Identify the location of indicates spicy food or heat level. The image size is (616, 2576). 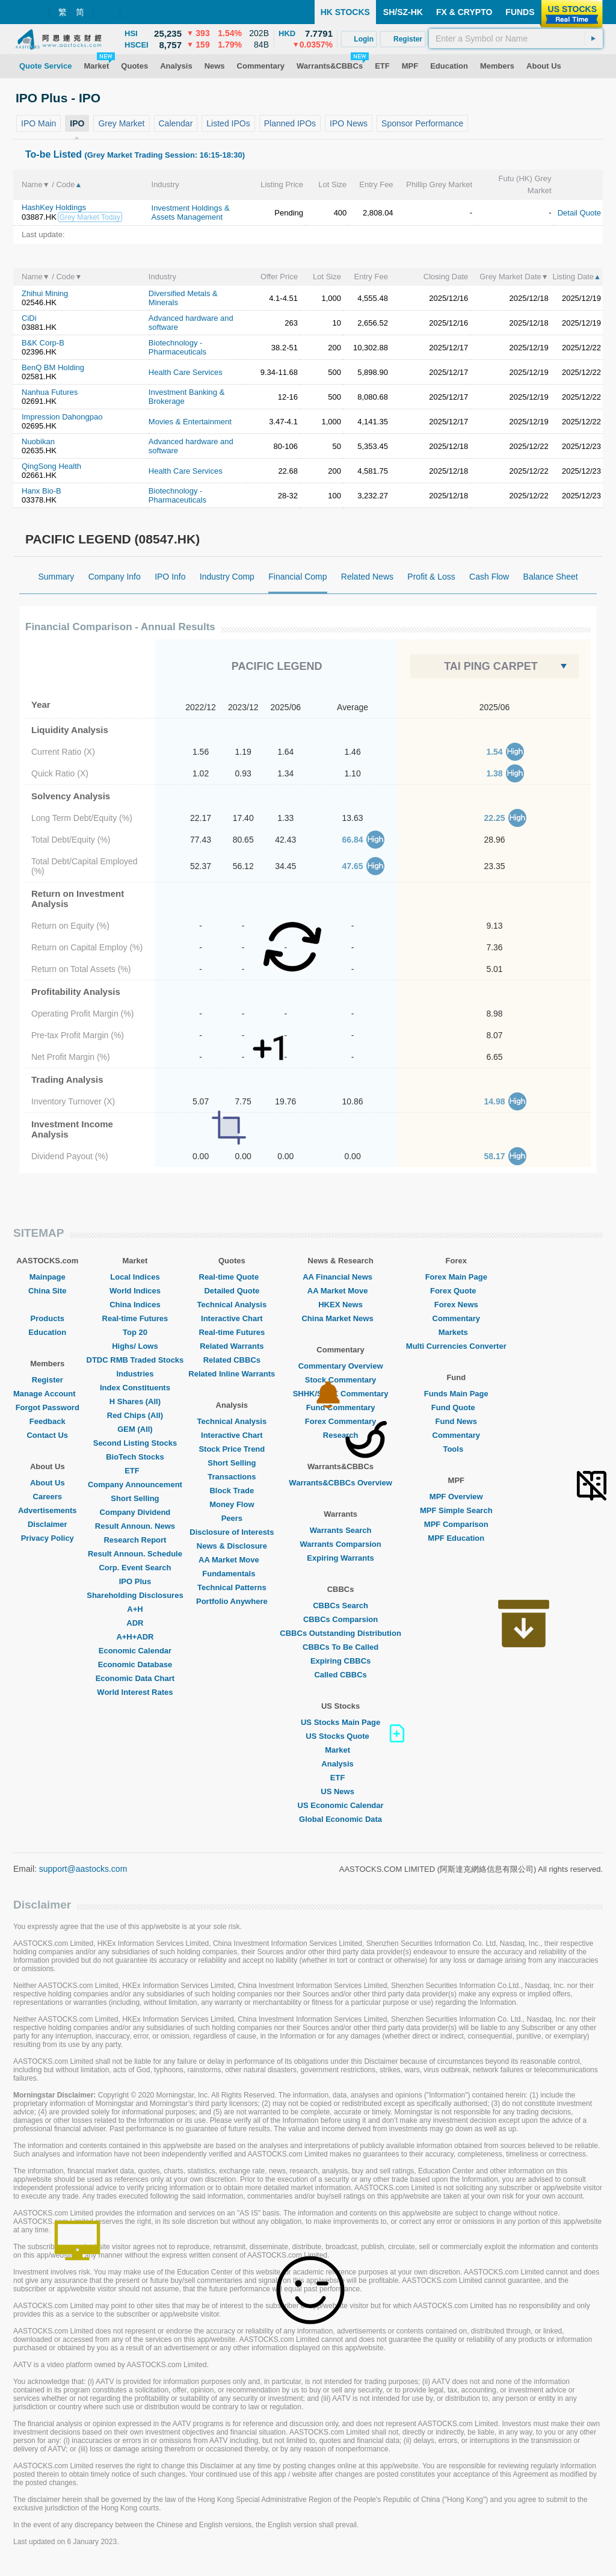
(367, 1440).